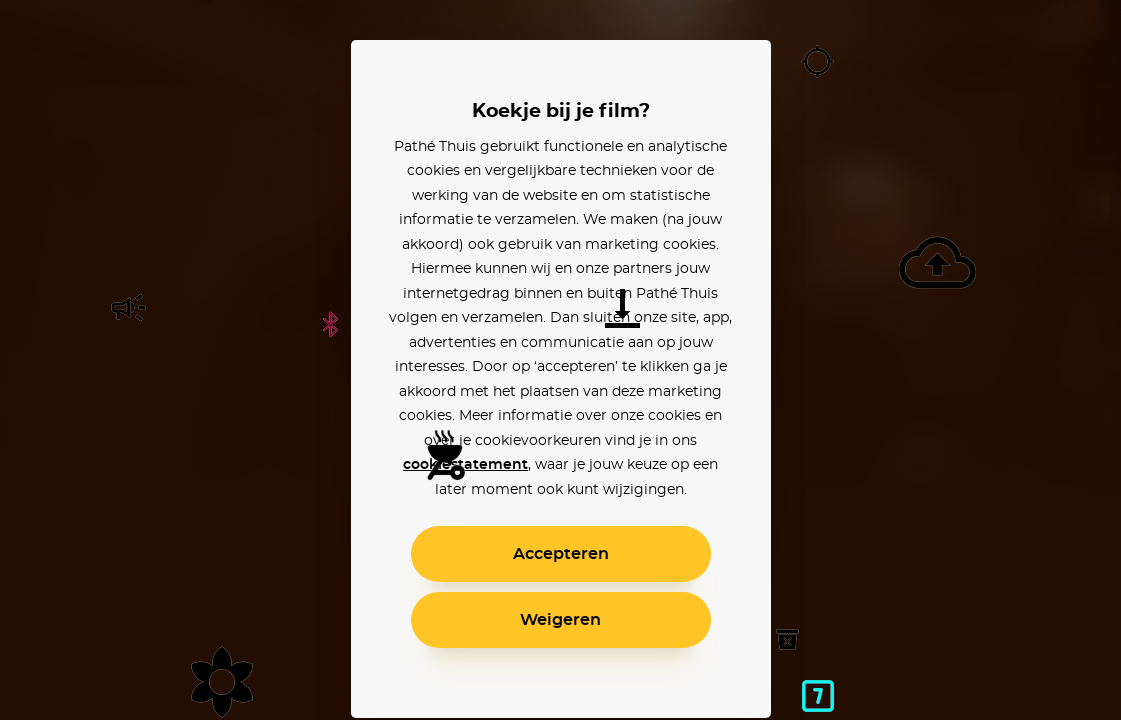  What do you see at coordinates (817, 61) in the screenshot?
I see `GPS signal not yet acquired` at bounding box center [817, 61].